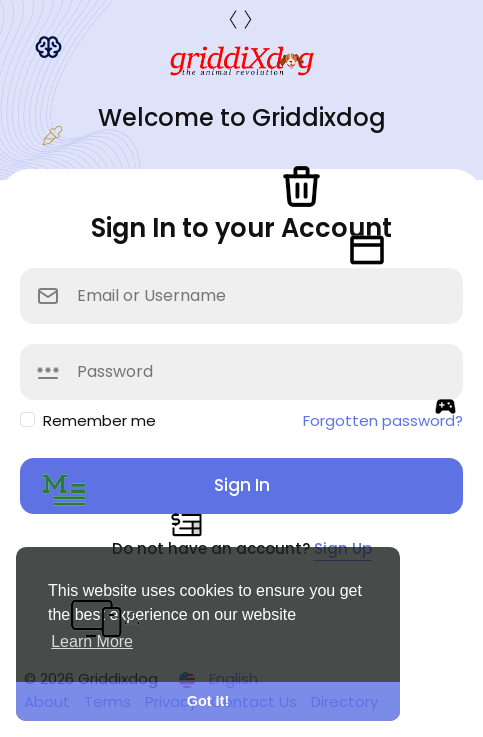 The width and height of the screenshot is (483, 737). What do you see at coordinates (367, 250) in the screenshot?
I see `open web browser` at bounding box center [367, 250].